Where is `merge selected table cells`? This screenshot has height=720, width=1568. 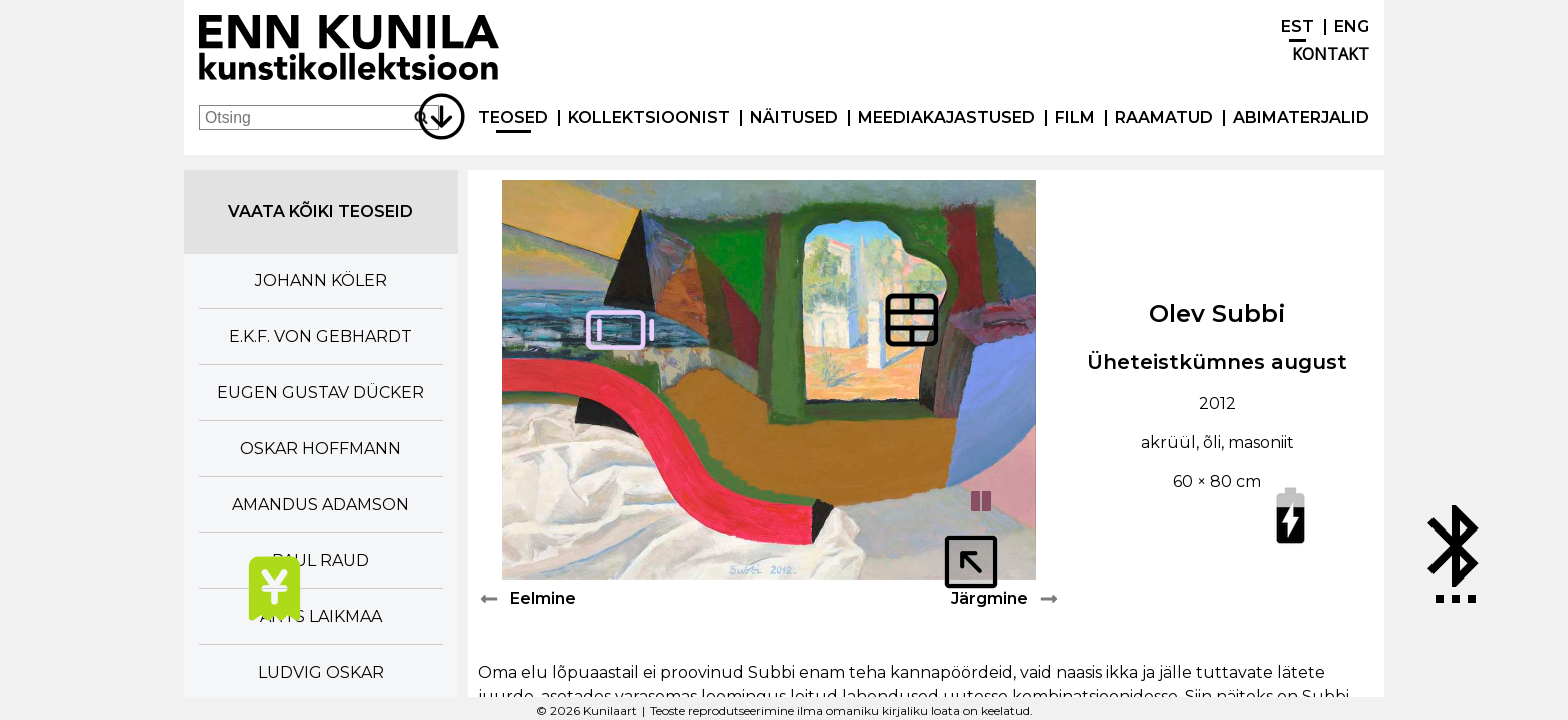
merge selected table cells is located at coordinates (912, 320).